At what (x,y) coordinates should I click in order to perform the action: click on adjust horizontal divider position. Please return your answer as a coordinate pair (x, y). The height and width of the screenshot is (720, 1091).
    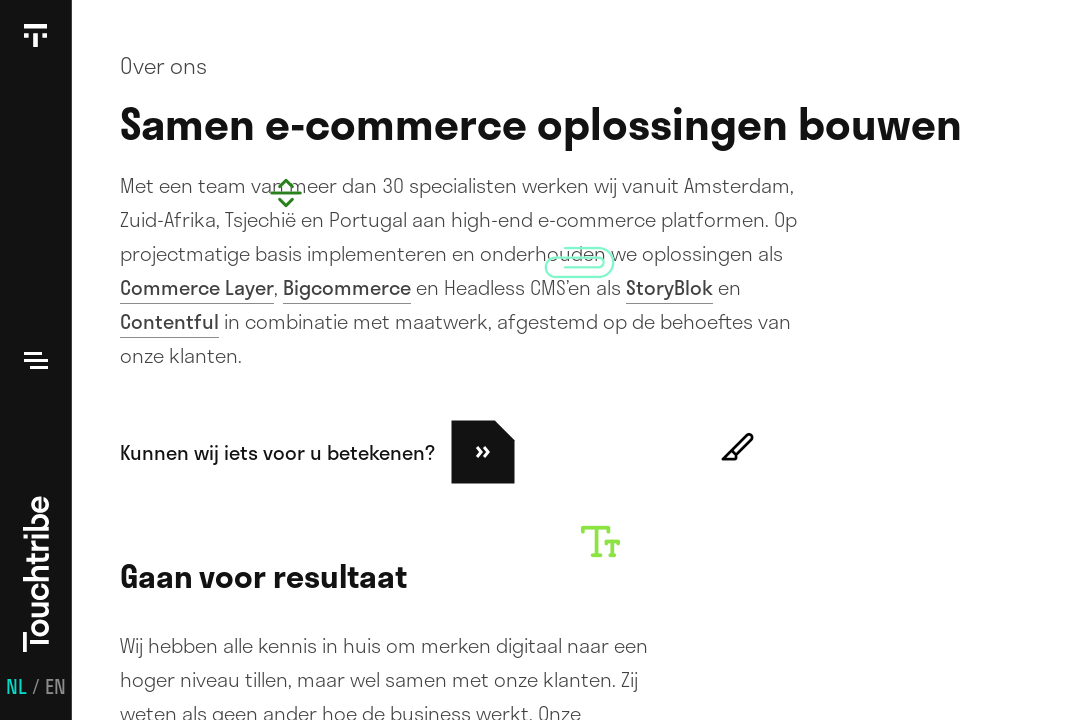
    Looking at the image, I should click on (286, 193).